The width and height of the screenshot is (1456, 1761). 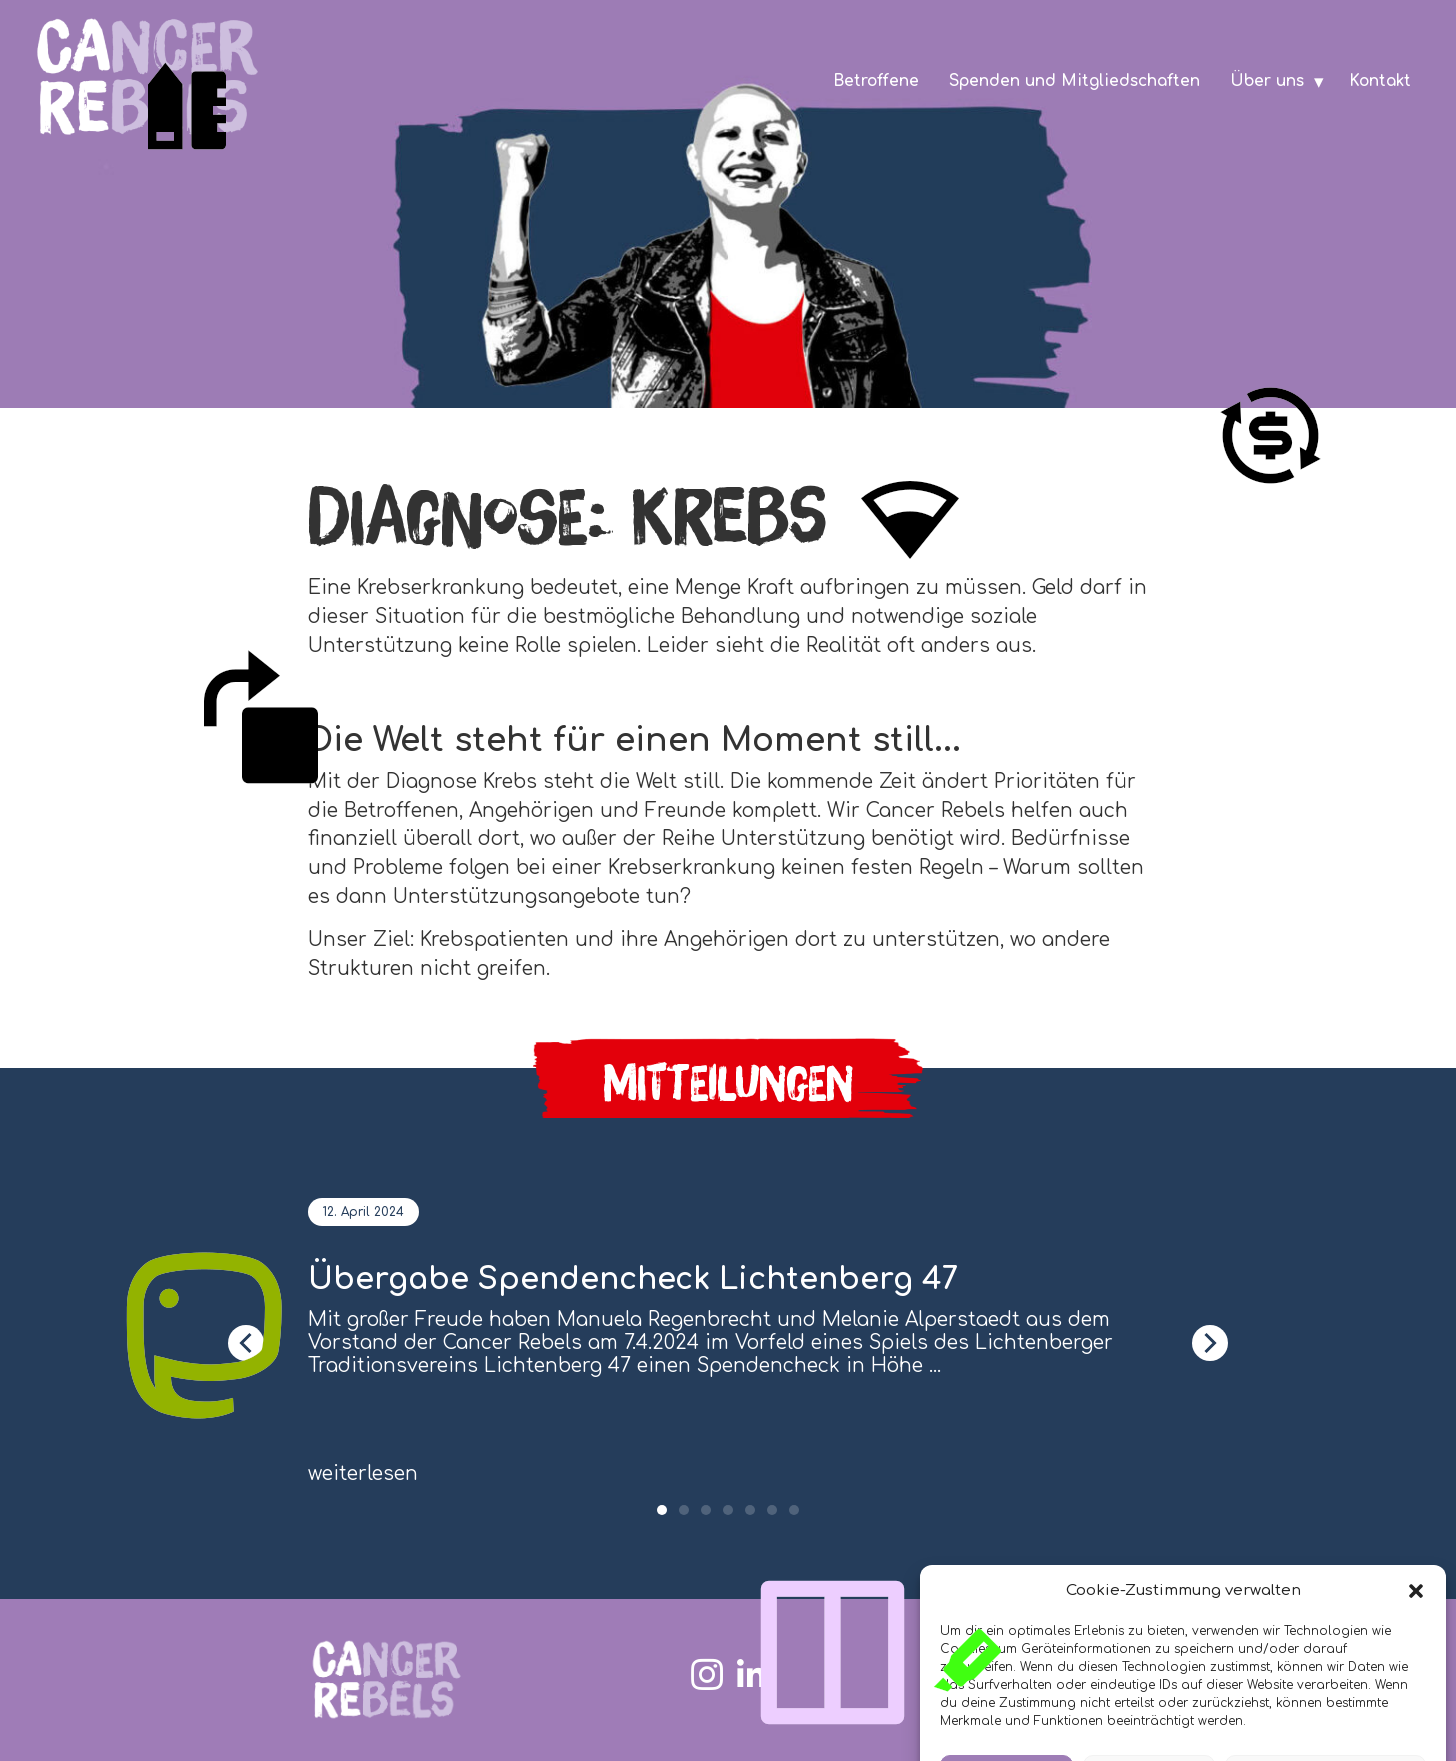 I want to click on access design or editing tools, so click(x=187, y=106).